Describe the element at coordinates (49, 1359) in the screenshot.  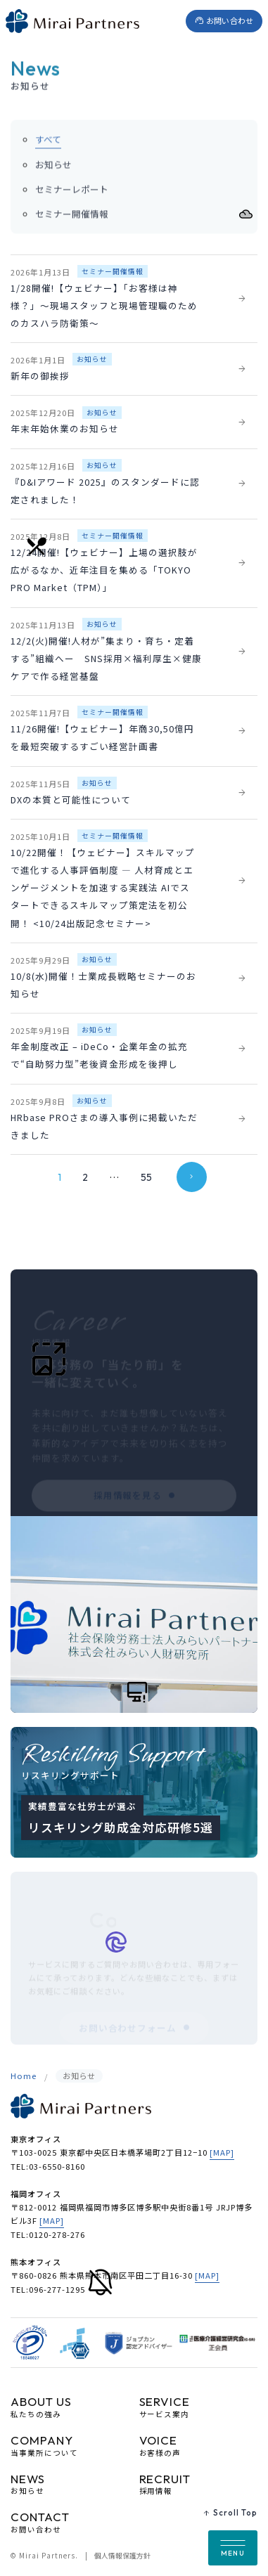
I see `upscale or enhance image resolution` at that location.